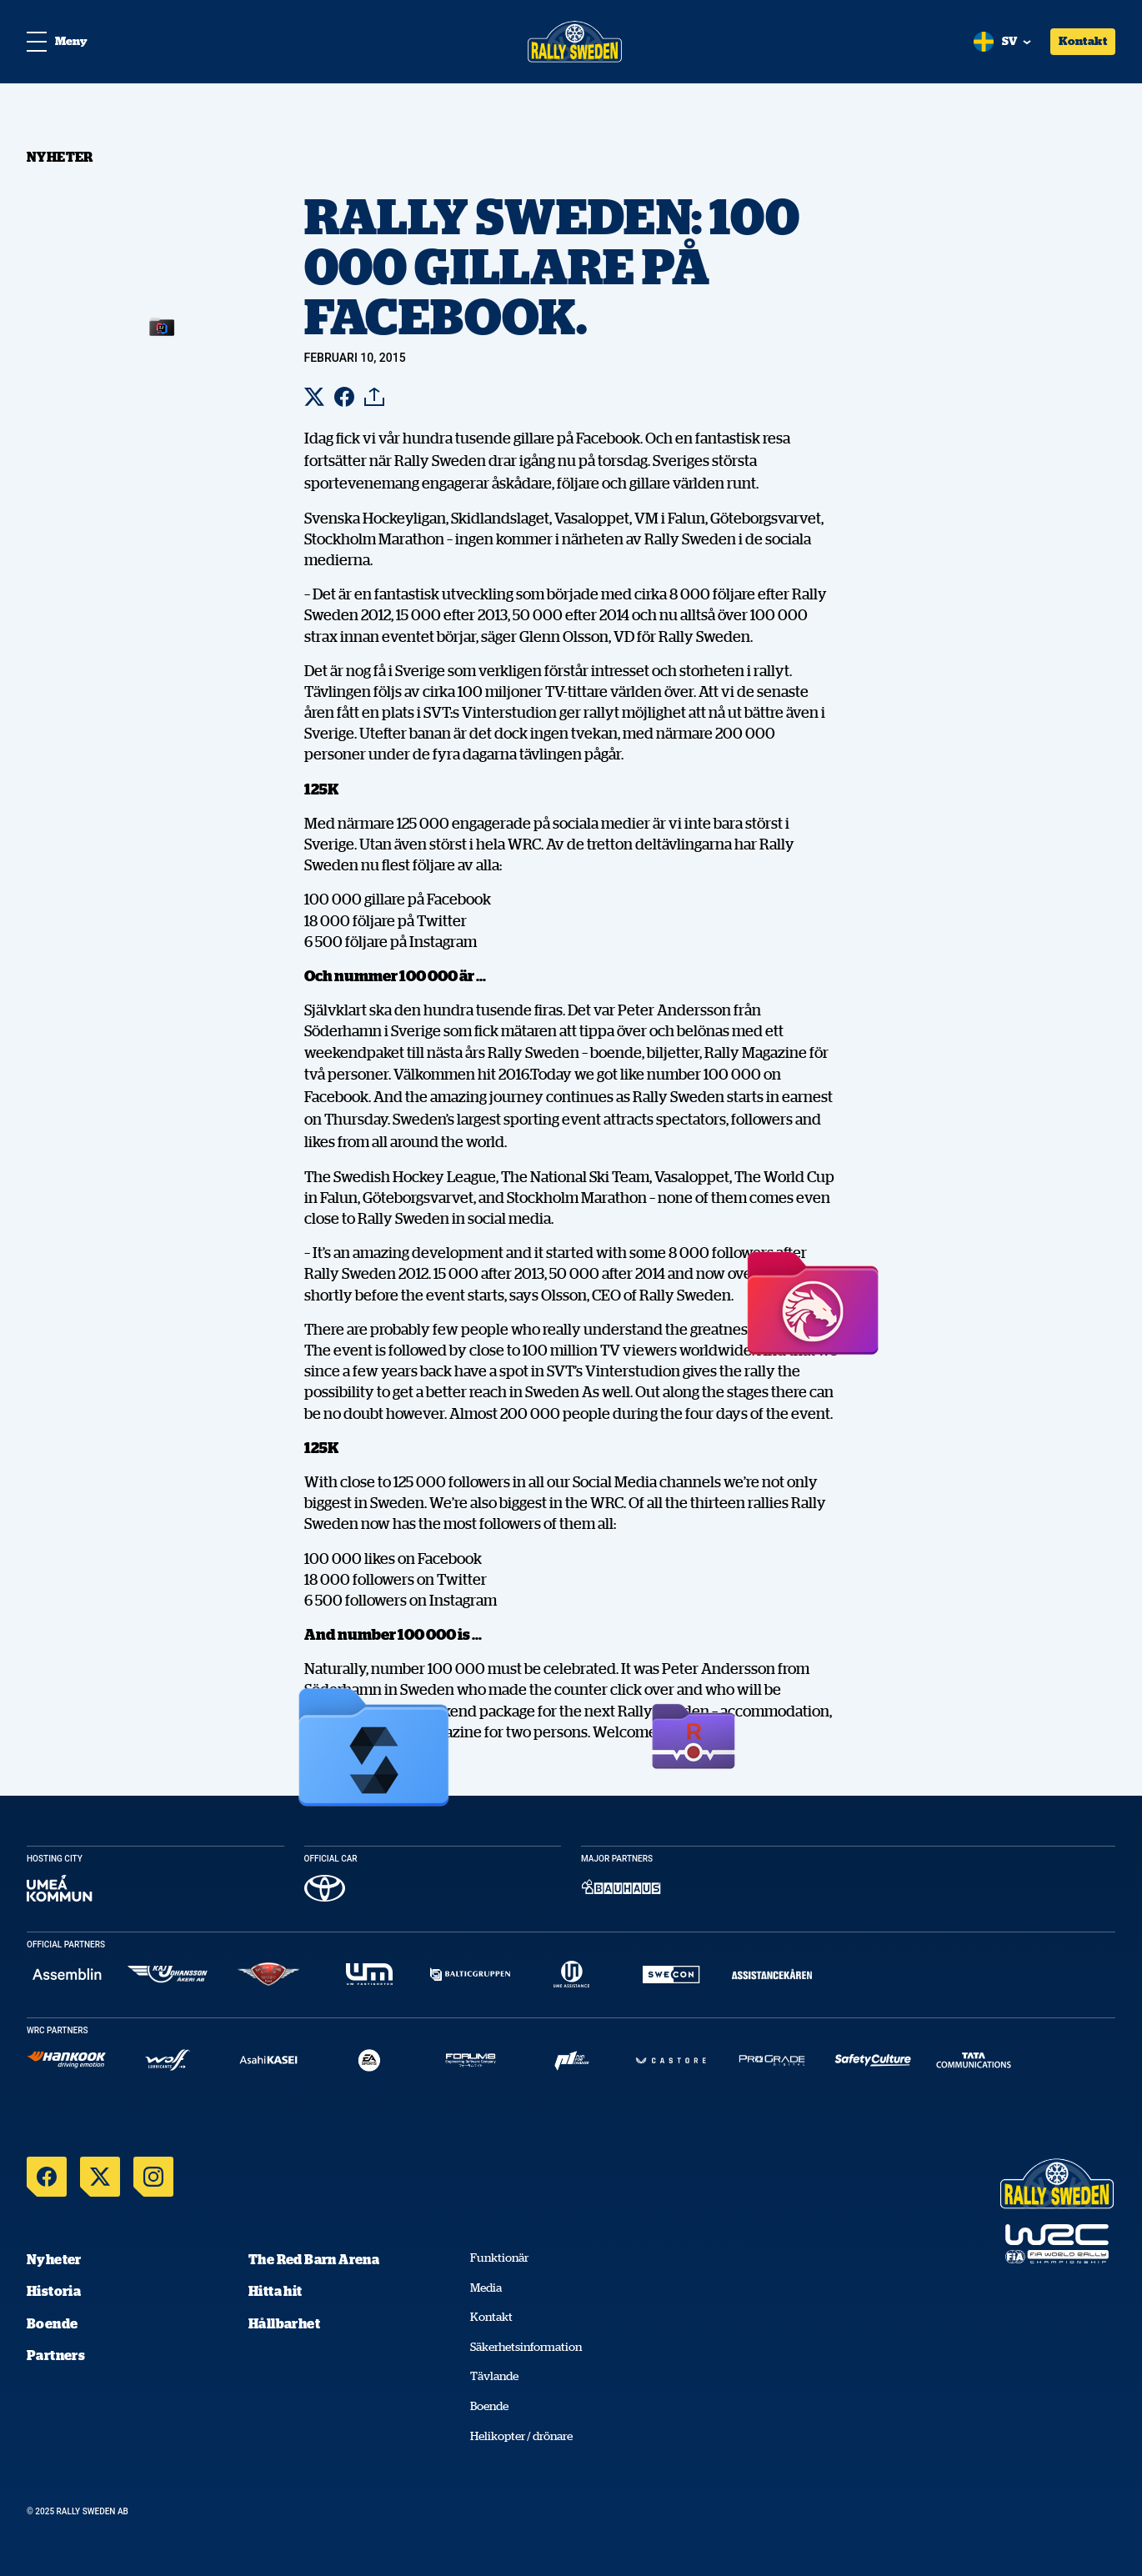 This screenshot has width=1142, height=2576. Describe the element at coordinates (162, 327) in the screenshot. I see `open folder containing IntelliJ IDEA projects` at that location.